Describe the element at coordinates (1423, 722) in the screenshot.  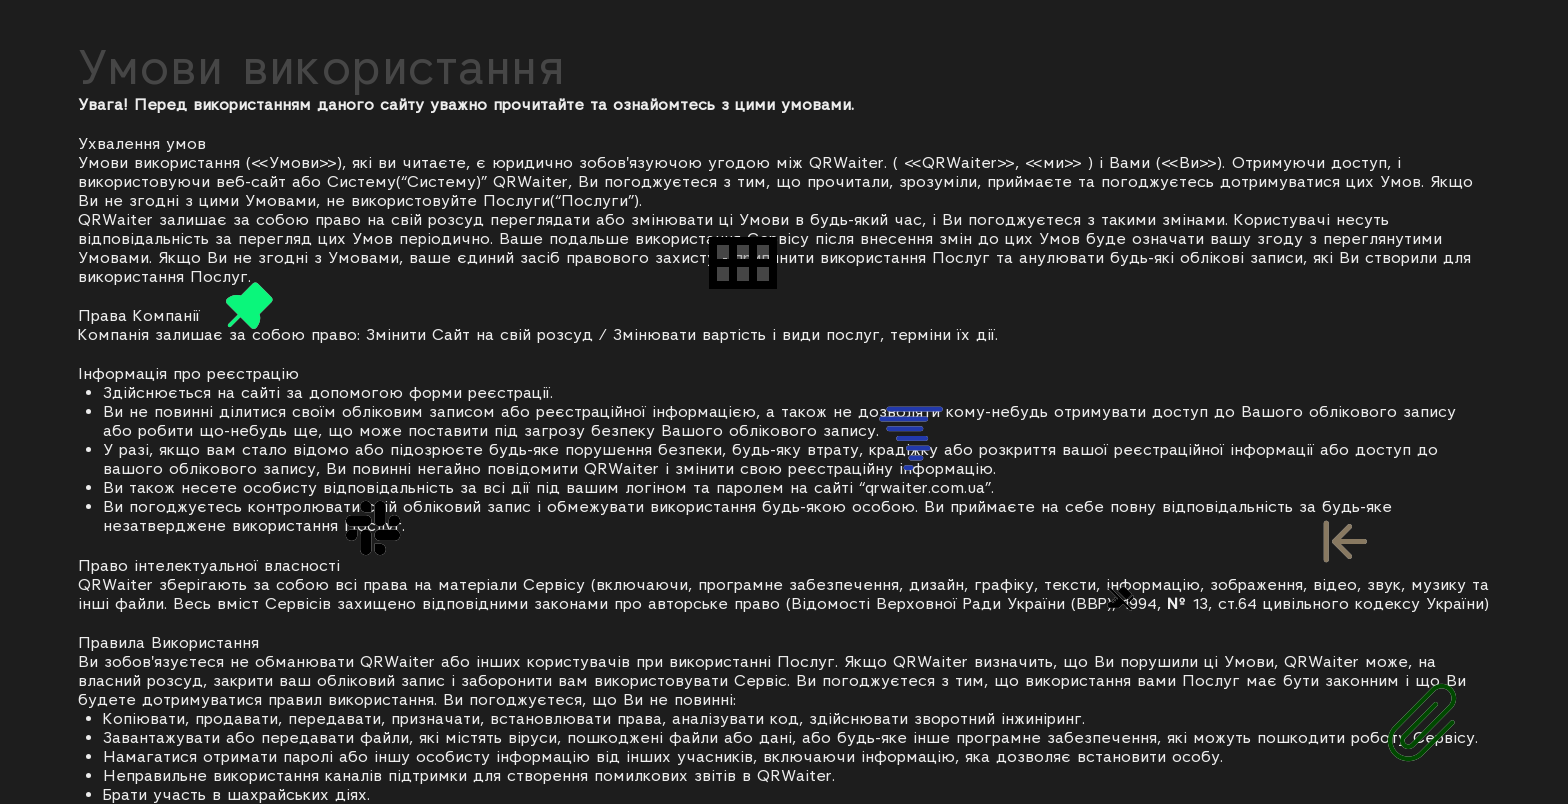
I see `attach a file to your message` at that location.